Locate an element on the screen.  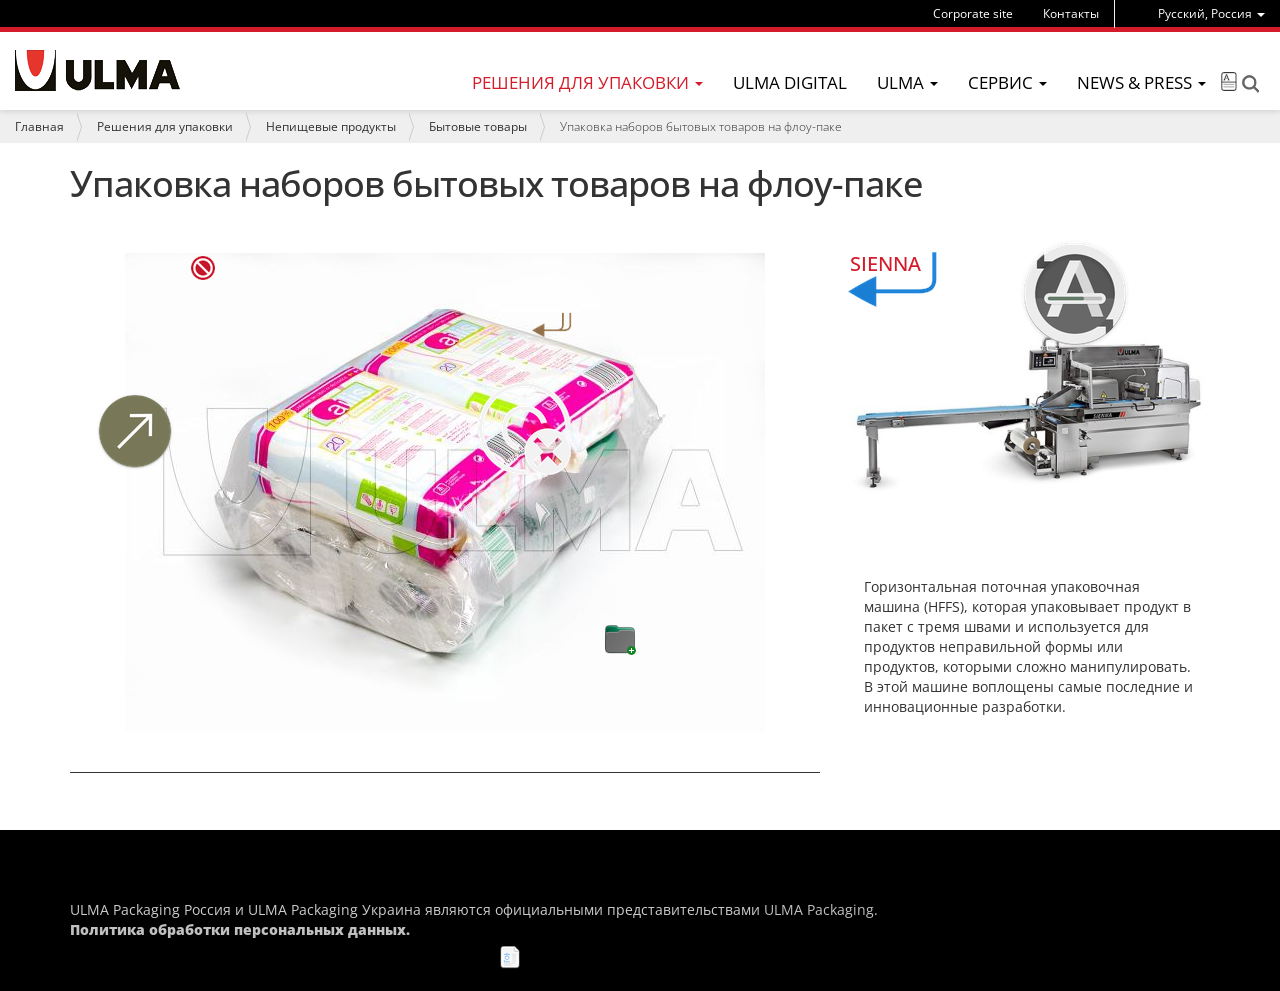
reply to an email message is located at coordinates (891, 279).